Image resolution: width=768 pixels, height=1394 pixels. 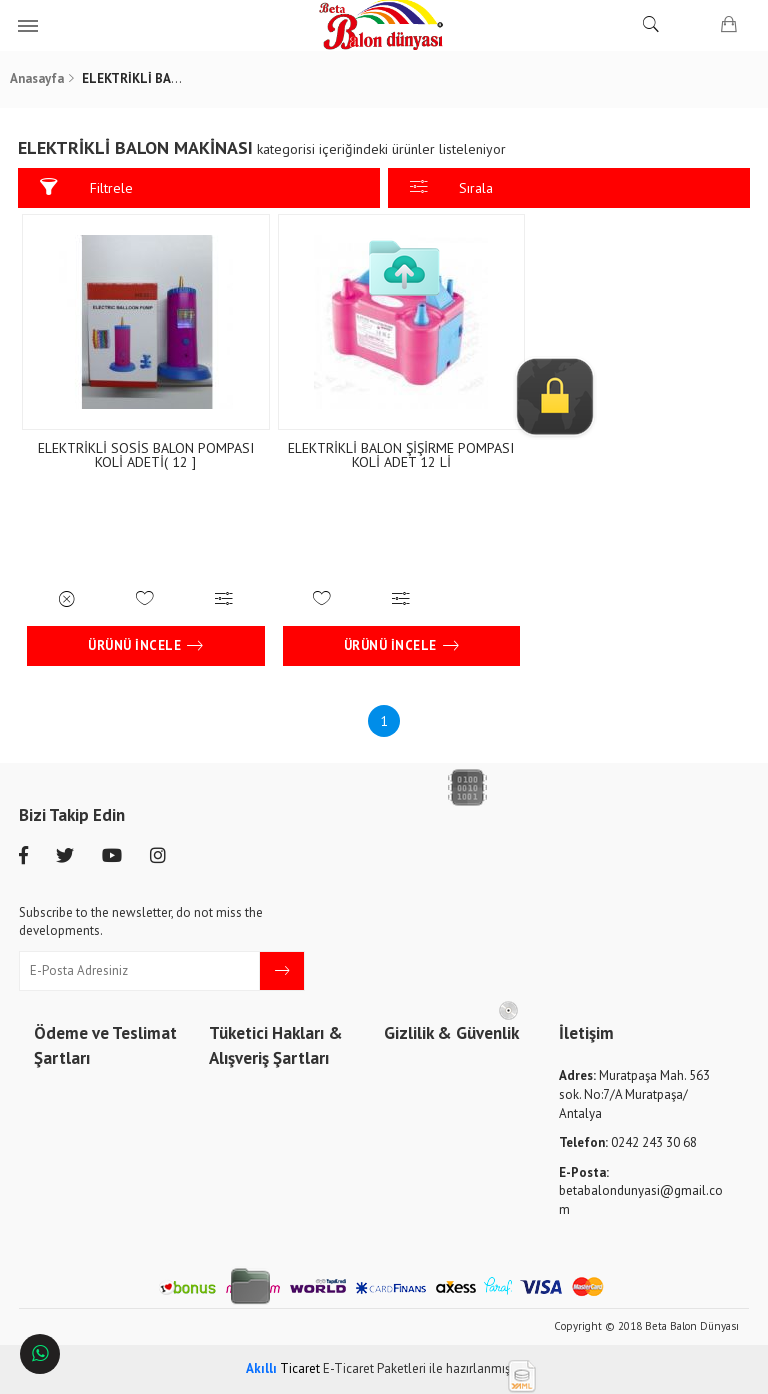 What do you see at coordinates (522, 1376) in the screenshot?
I see `a yaml configuration file` at bounding box center [522, 1376].